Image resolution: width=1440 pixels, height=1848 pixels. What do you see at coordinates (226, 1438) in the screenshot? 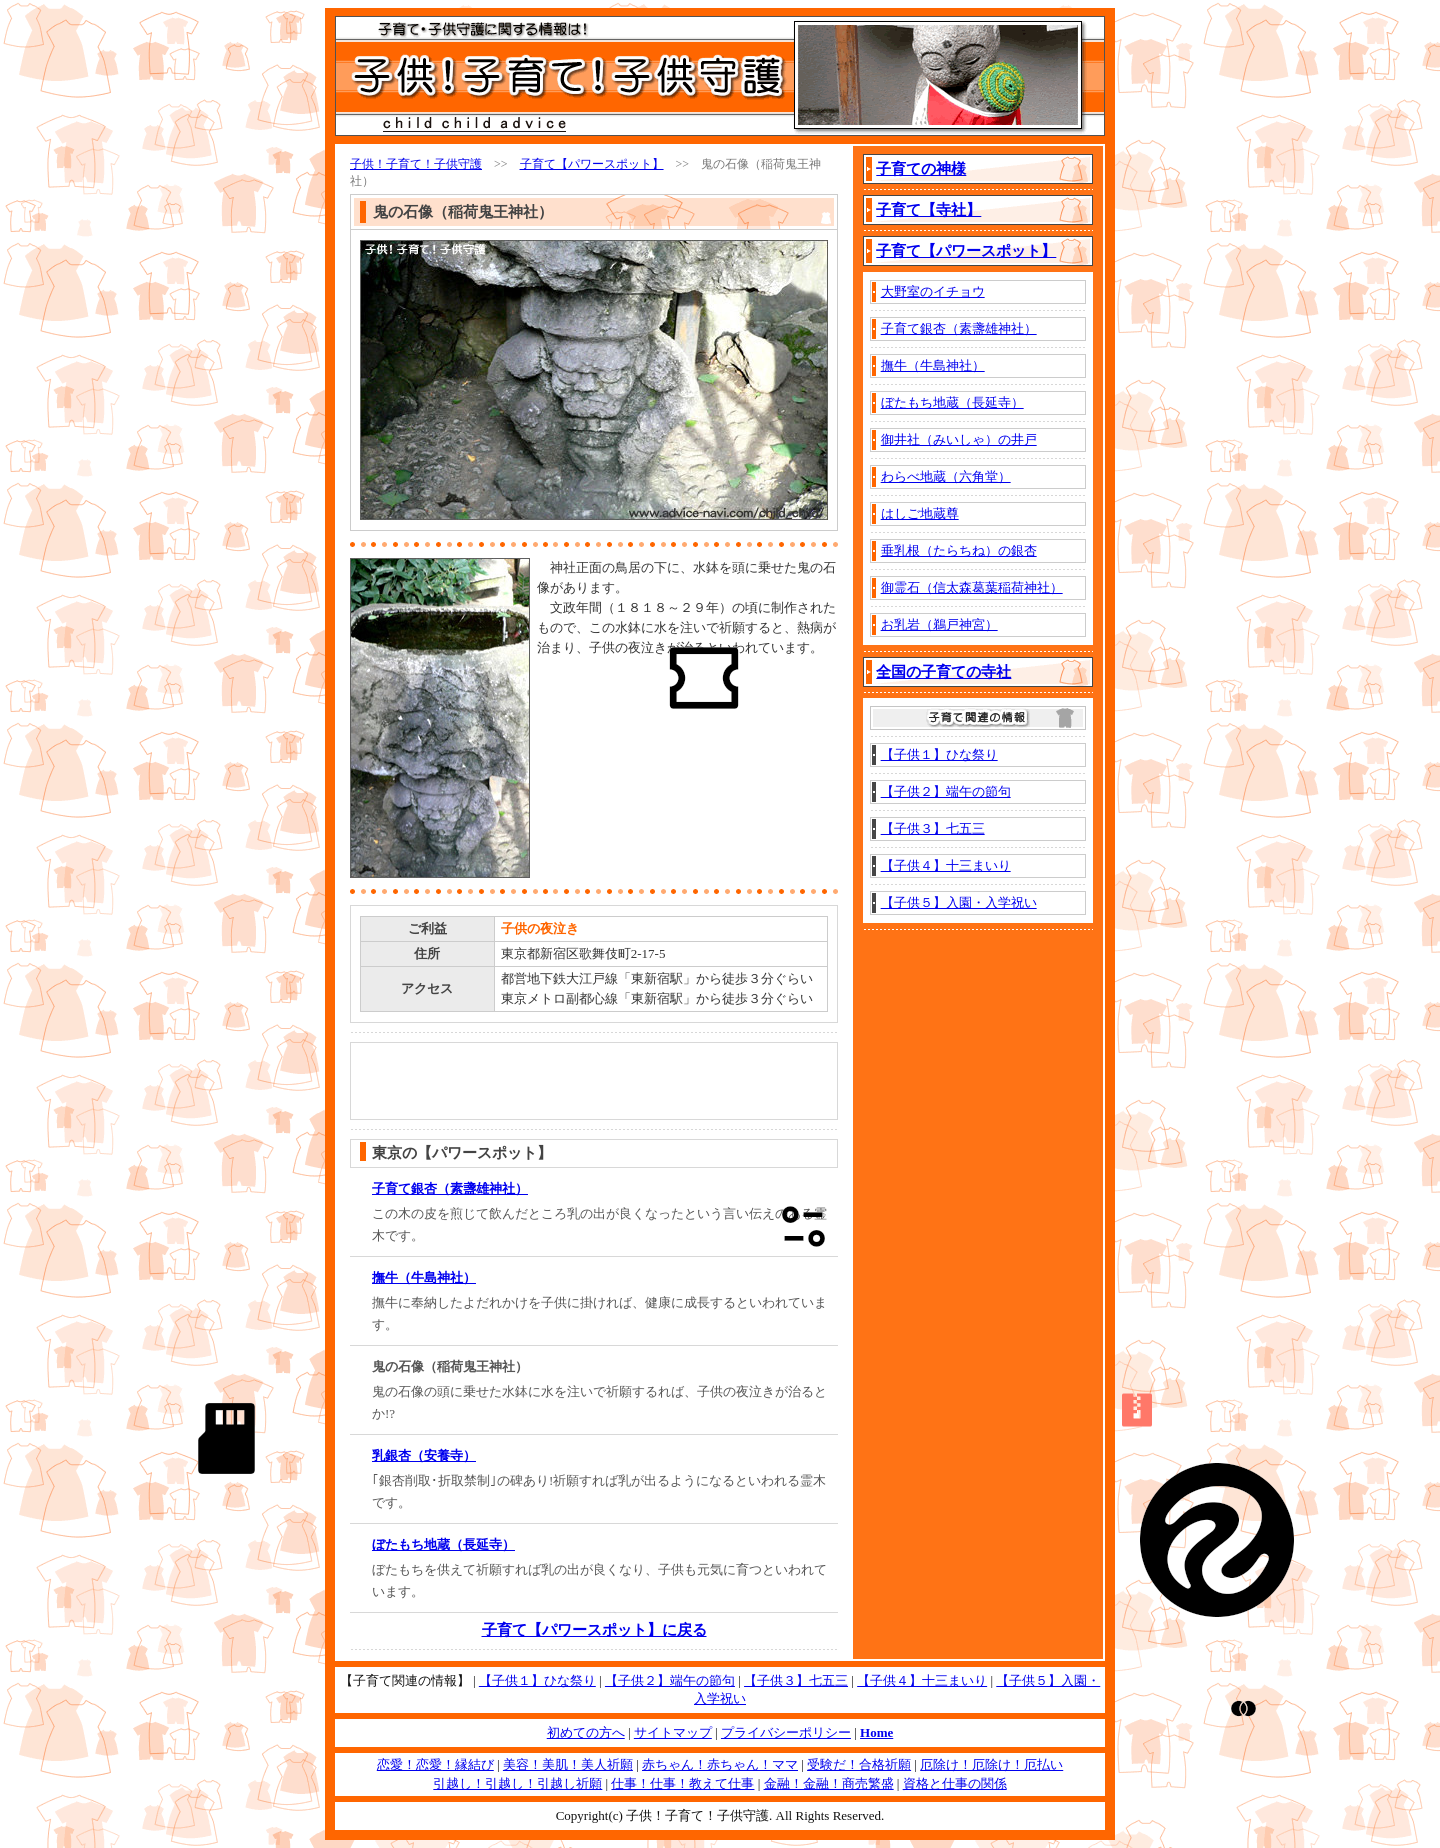
I see `access external storage settings` at bounding box center [226, 1438].